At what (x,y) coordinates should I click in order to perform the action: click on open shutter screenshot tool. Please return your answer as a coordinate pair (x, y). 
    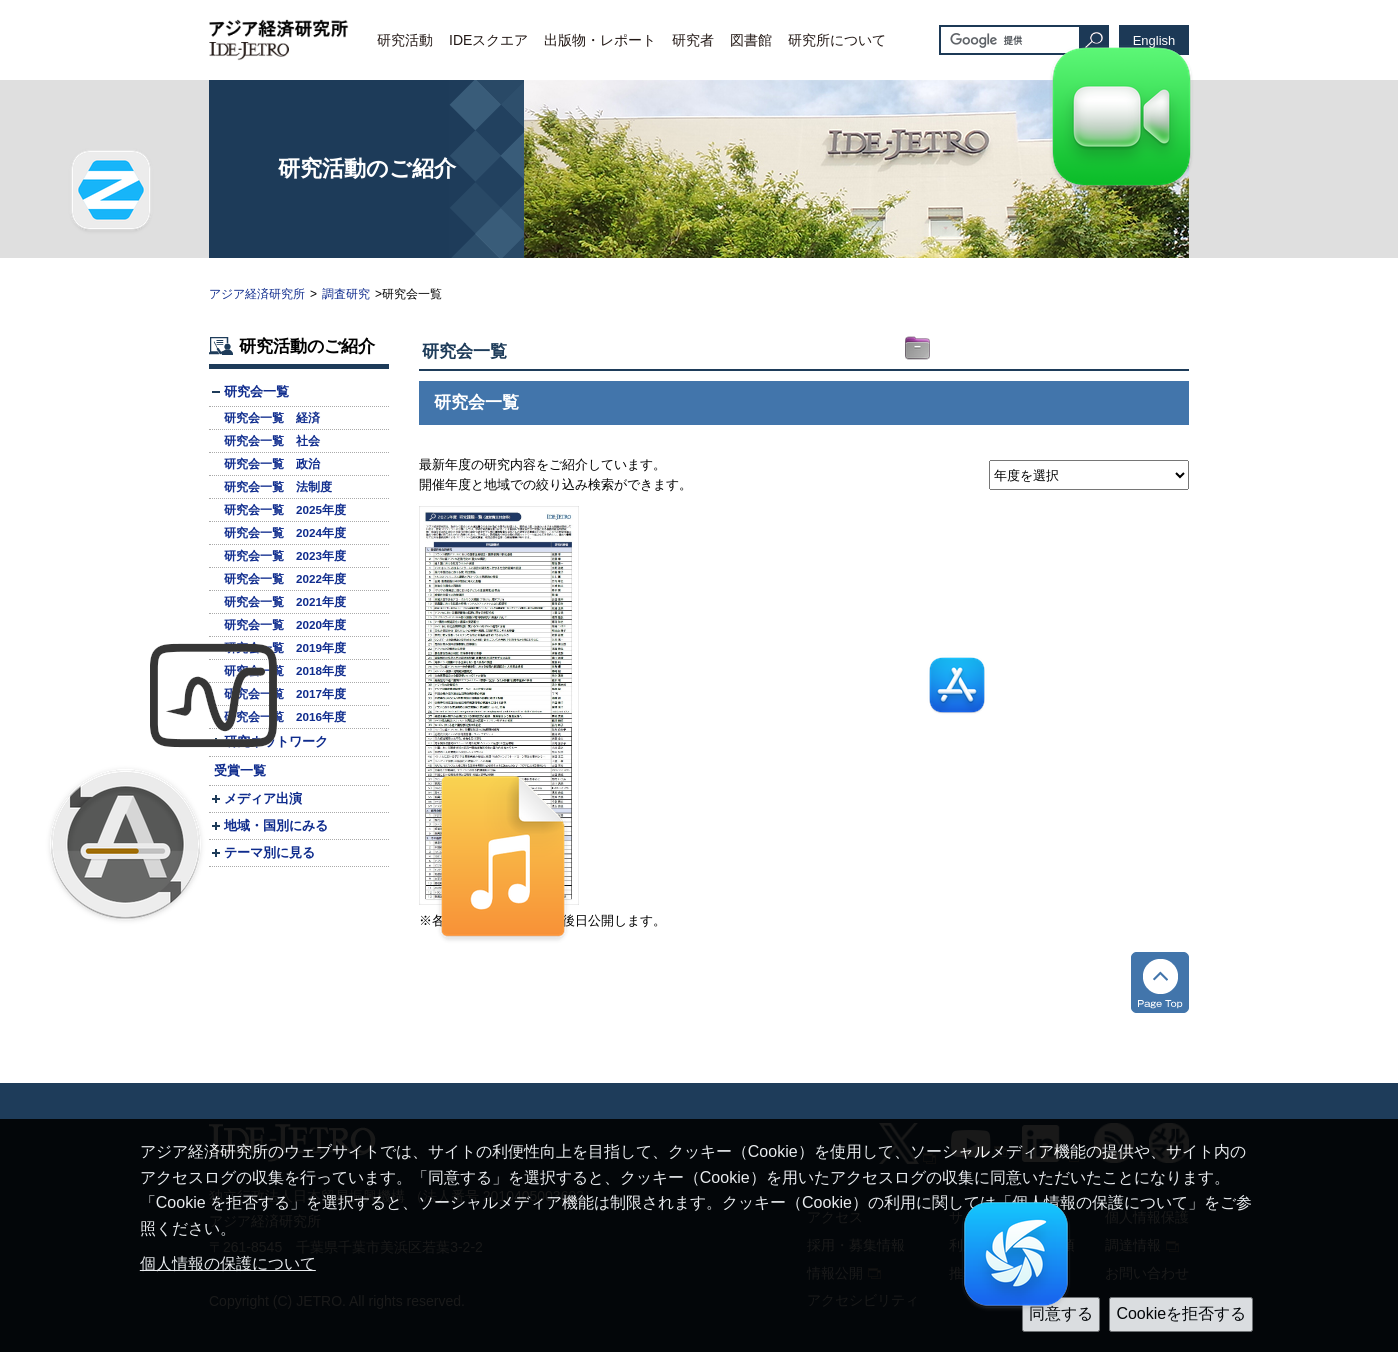
    Looking at the image, I should click on (1016, 1254).